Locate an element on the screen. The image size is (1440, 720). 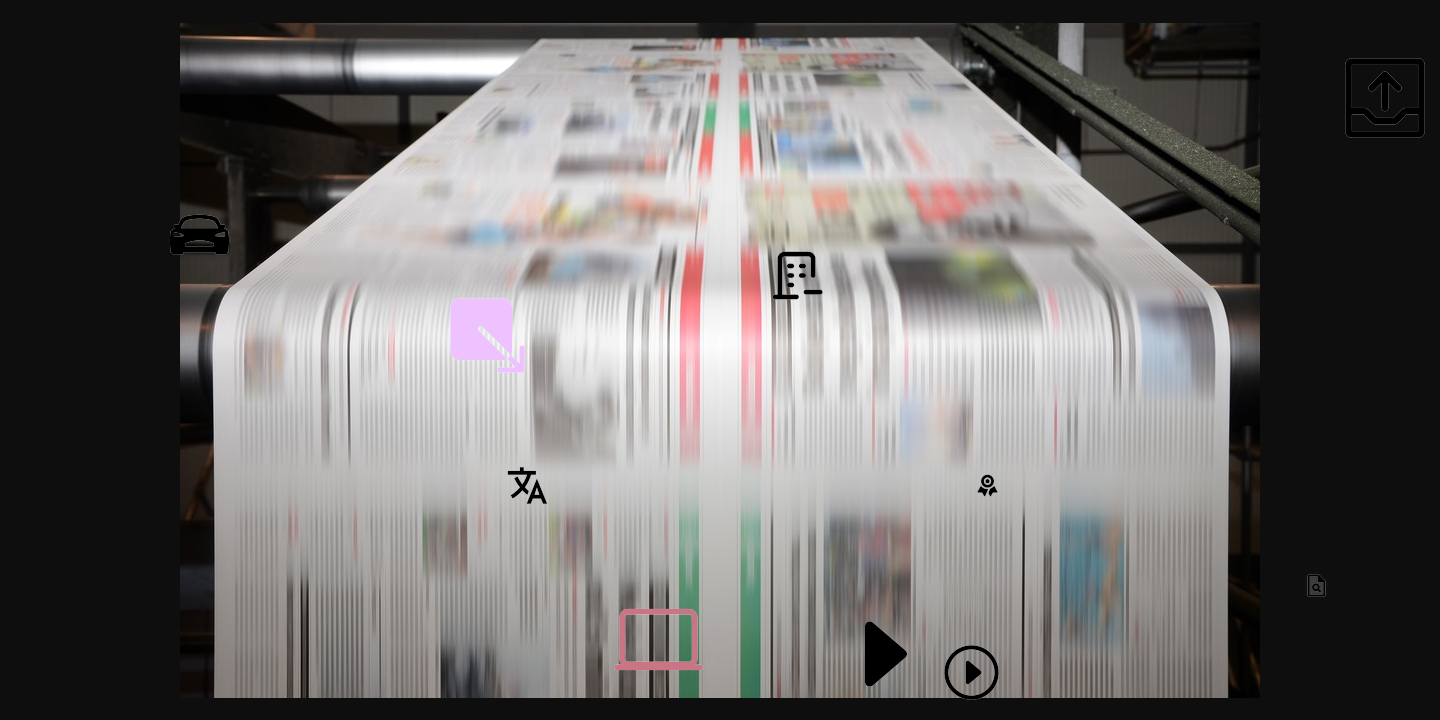
access sports car or vehicle settings is located at coordinates (199, 234).